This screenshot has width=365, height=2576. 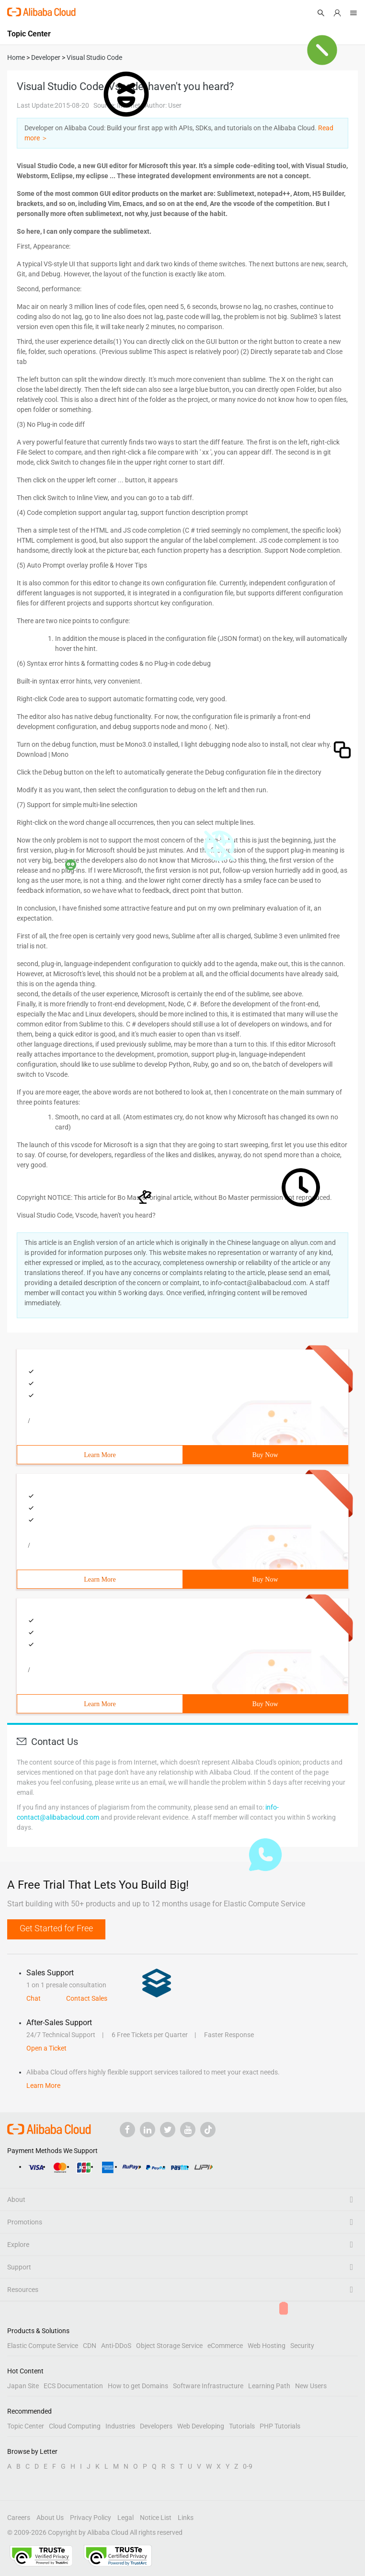 I want to click on send layer to back, so click(x=157, y=1983).